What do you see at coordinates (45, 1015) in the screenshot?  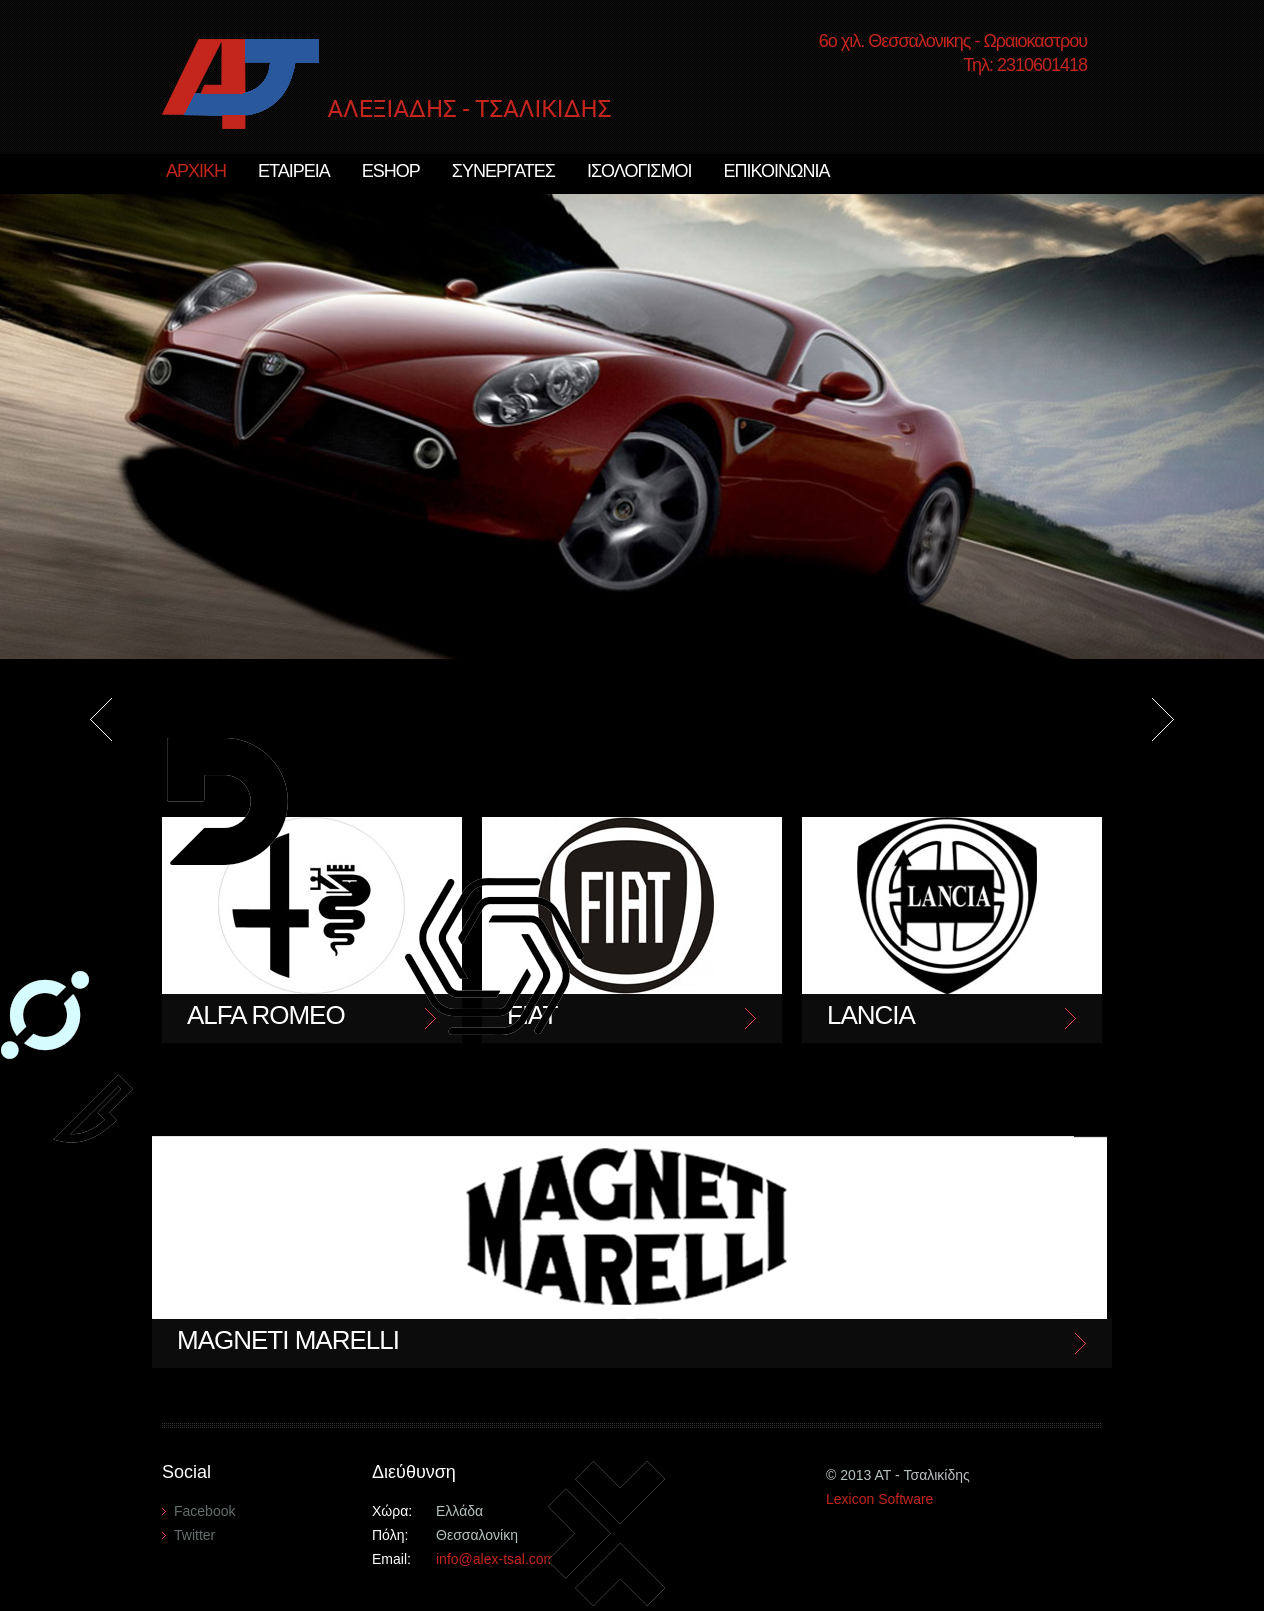 I see `icon logo for the simple-icons project` at bounding box center [45, 1015].